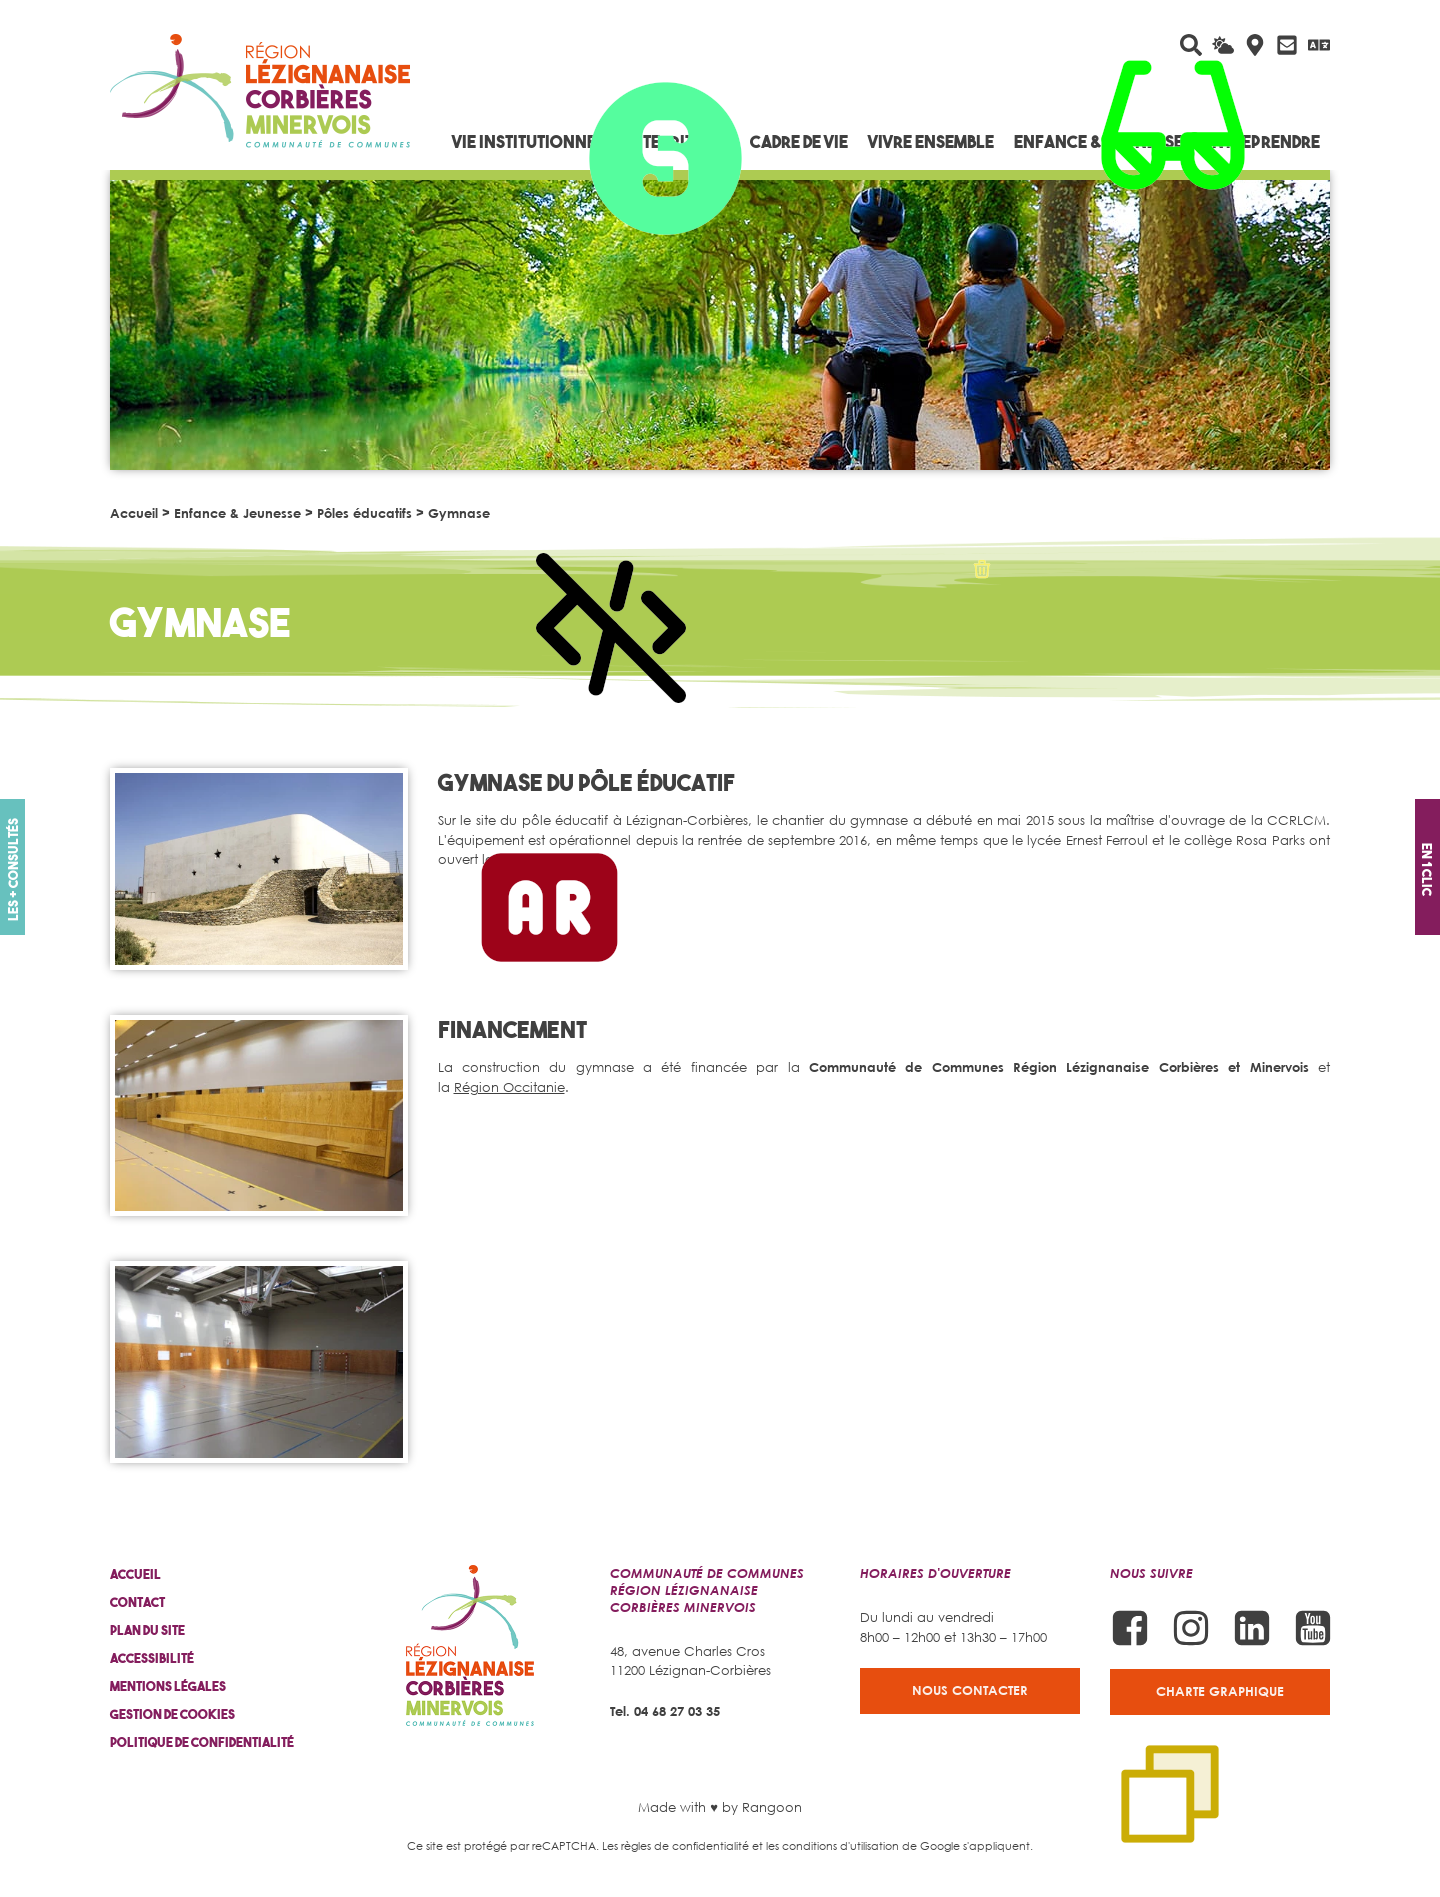 Image resolution: width=1440 pixels, height=1897 pixels. Describe the element at coordinates (1173, 125) in the screenshot. I see `toggle summer or beach mode` at that location.